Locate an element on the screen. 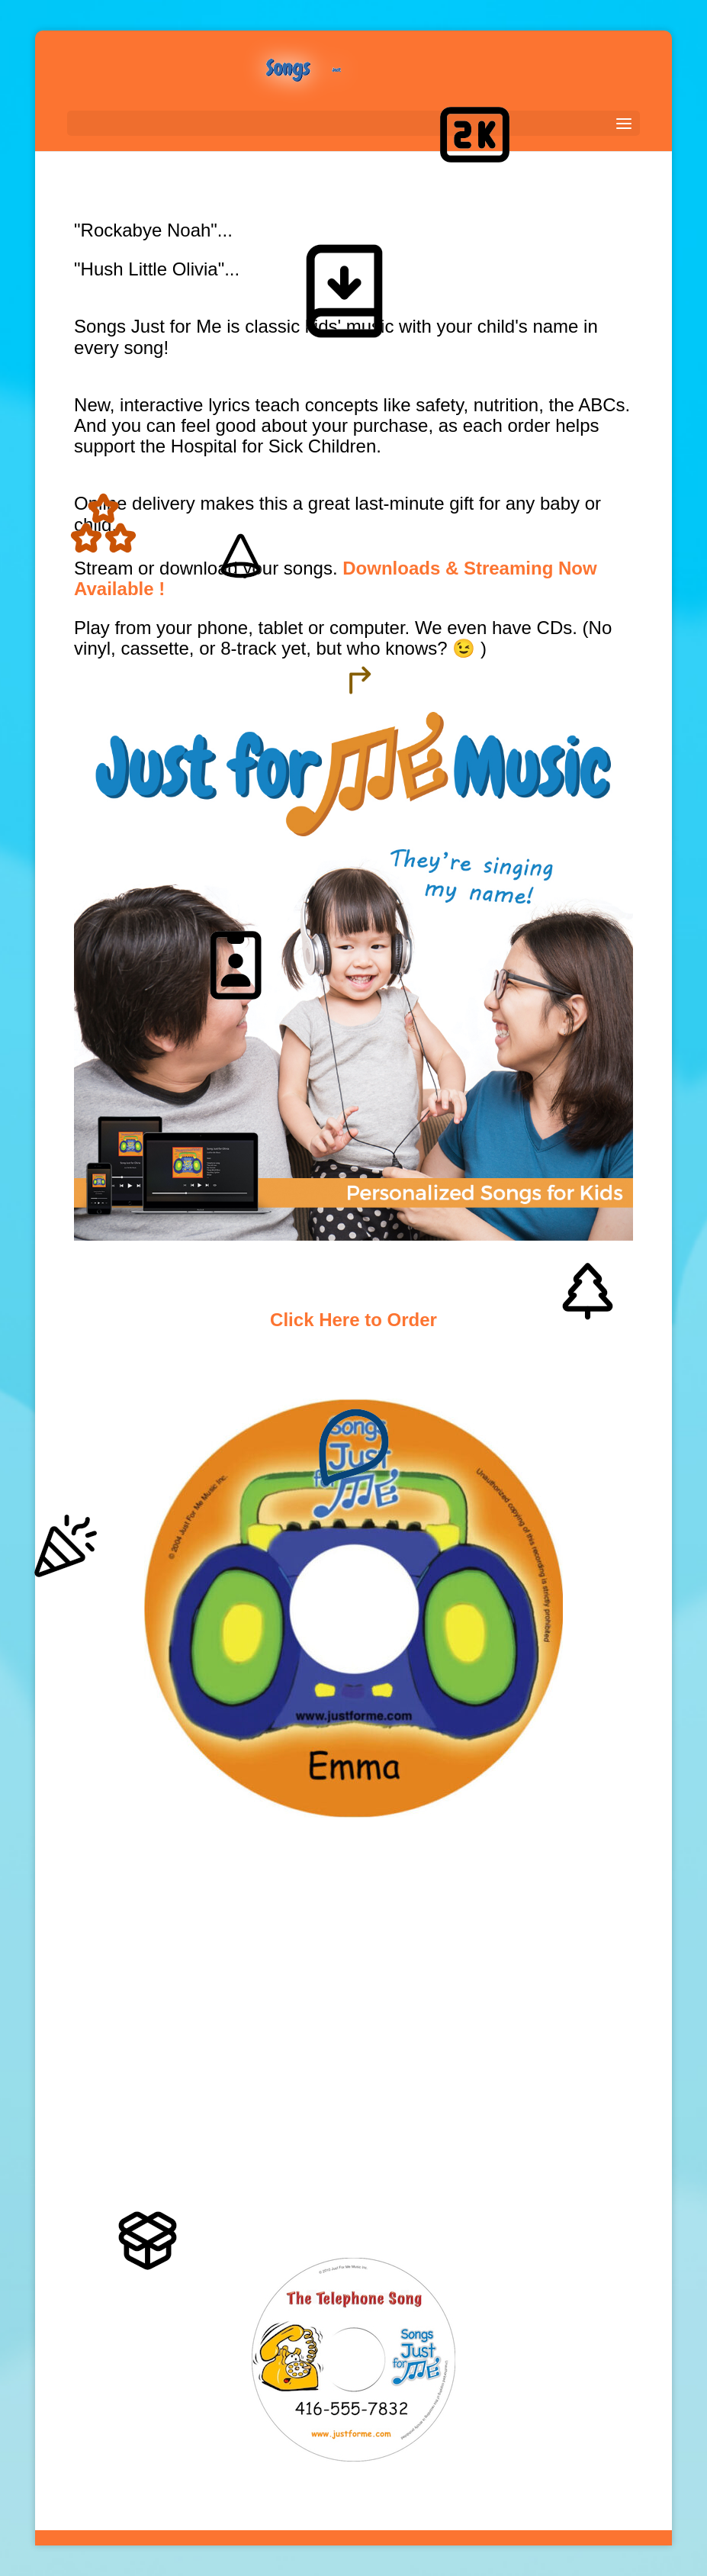 This screenshot has width=707, height=2576. indicates 2K video resolution quality is located at coordinates (474, 134).